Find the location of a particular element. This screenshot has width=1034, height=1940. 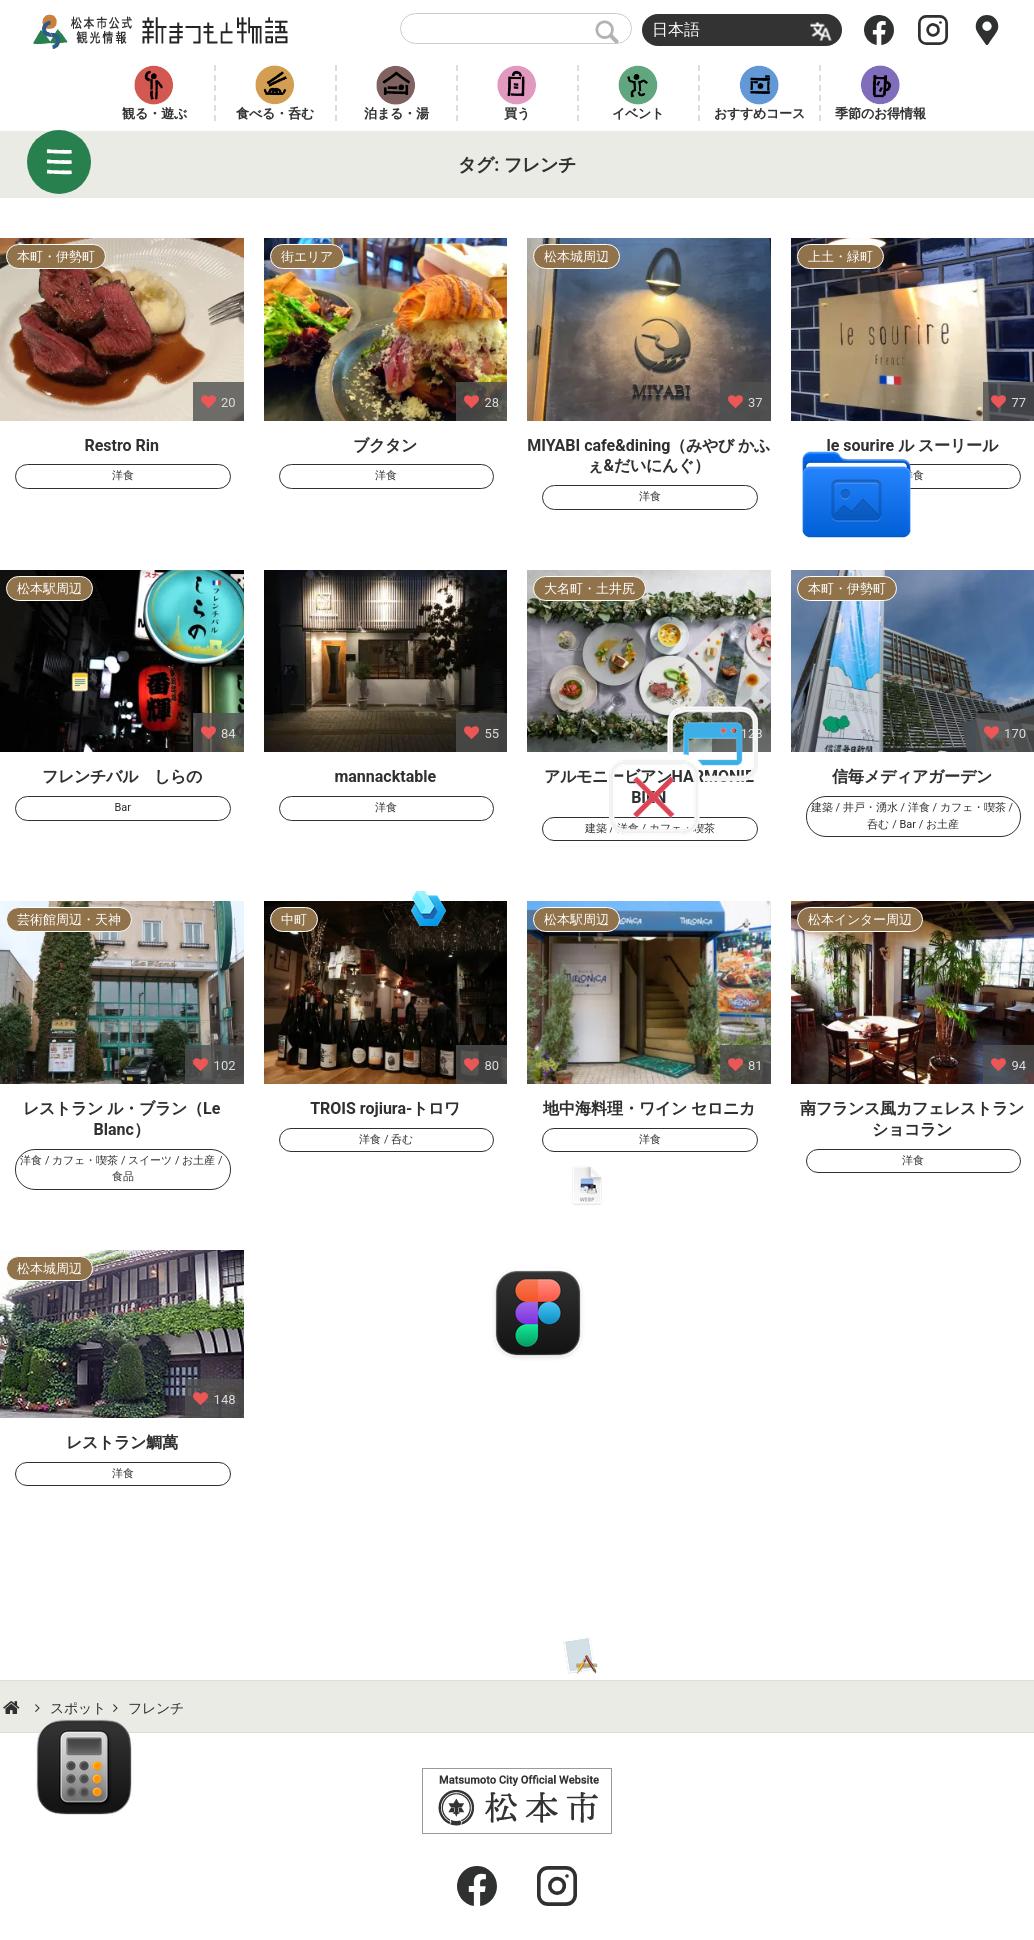

open Microsoft Dynamics 365 application is located at coordinates (428, 908).